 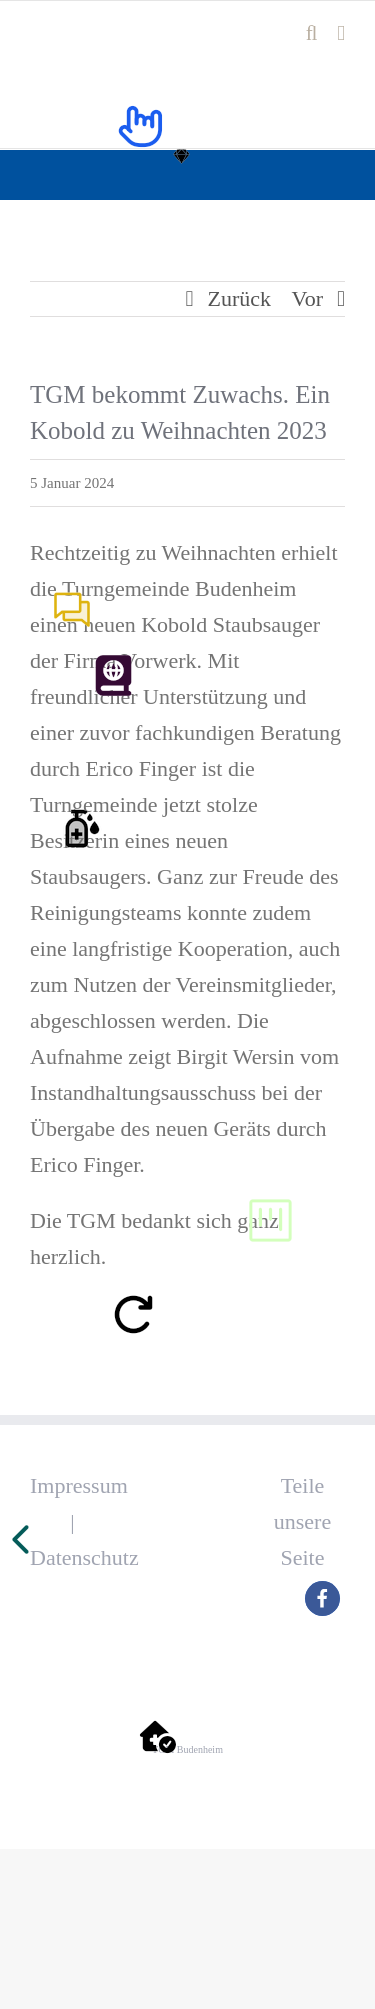 I want to click on refresh or reload the current page, so click(x=133, y=1314).